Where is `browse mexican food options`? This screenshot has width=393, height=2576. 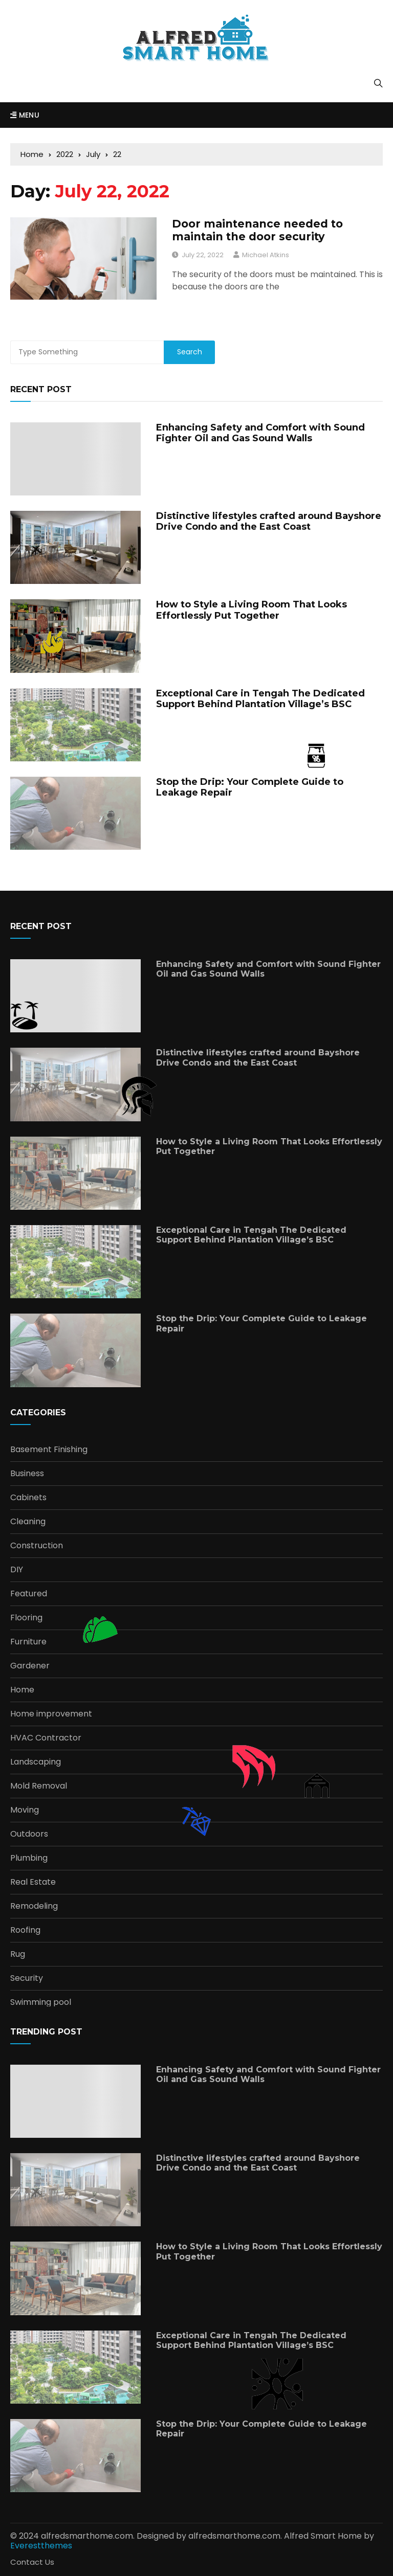 browse mexican food options is located at coordinates (100, 1630).